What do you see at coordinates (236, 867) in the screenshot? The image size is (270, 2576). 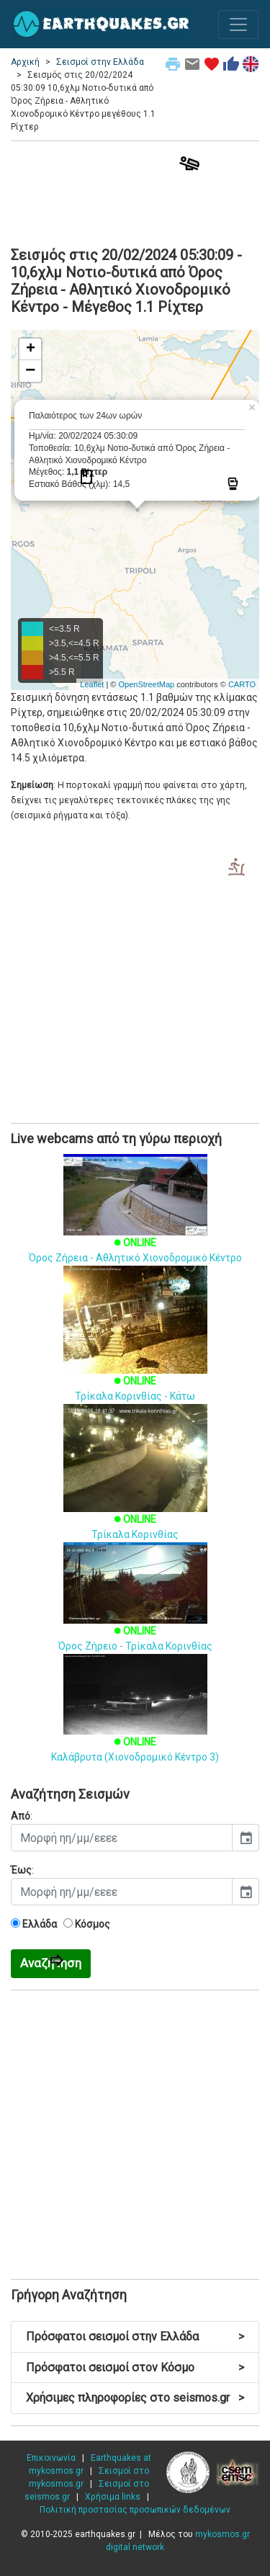 I see `access fitness or workout tracking features` at bounding box center [236, 867].